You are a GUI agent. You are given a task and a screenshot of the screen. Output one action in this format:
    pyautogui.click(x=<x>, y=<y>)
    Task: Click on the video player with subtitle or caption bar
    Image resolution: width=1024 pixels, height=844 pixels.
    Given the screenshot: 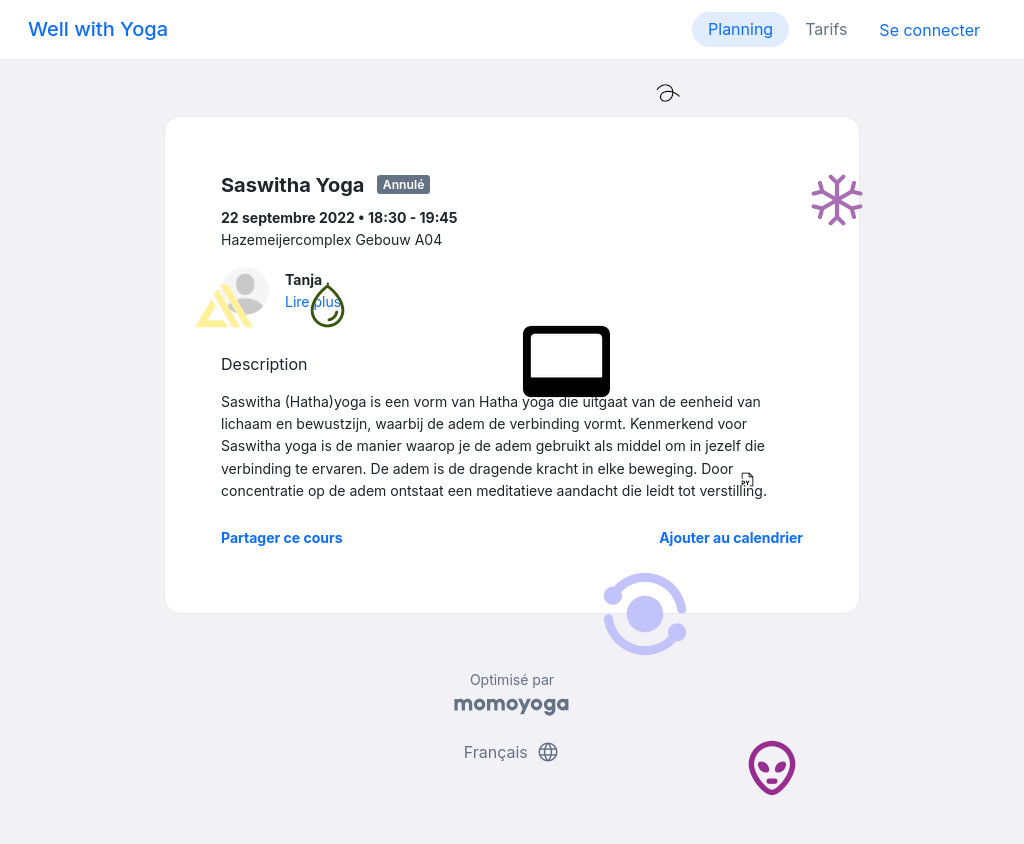 What is the action you would take?
    pyautogui.click(x=566, y=361)
    